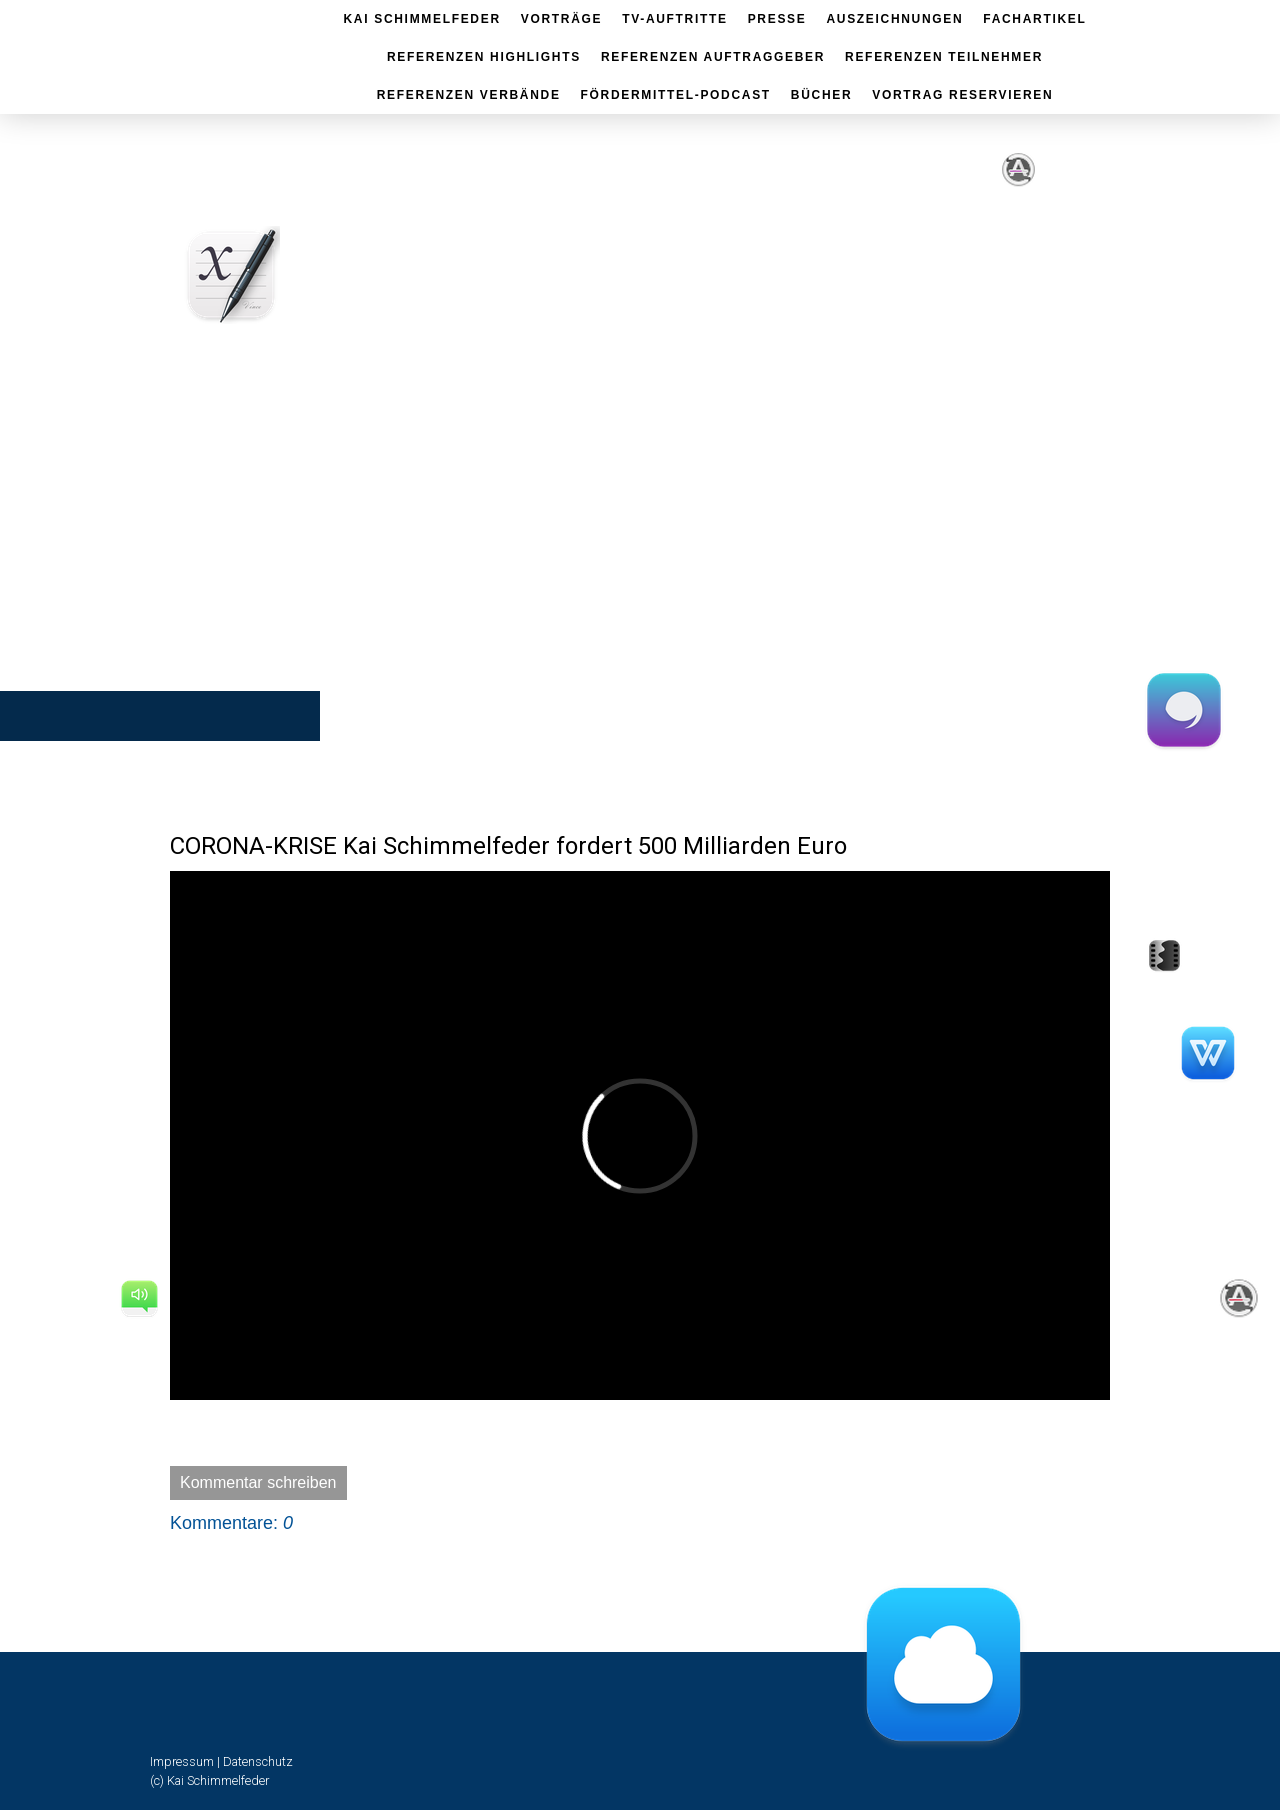  What do you see at coordinates (1018, 169) in the screenshot?
I see `check for available software updates` at bounding box center [1018, 169].